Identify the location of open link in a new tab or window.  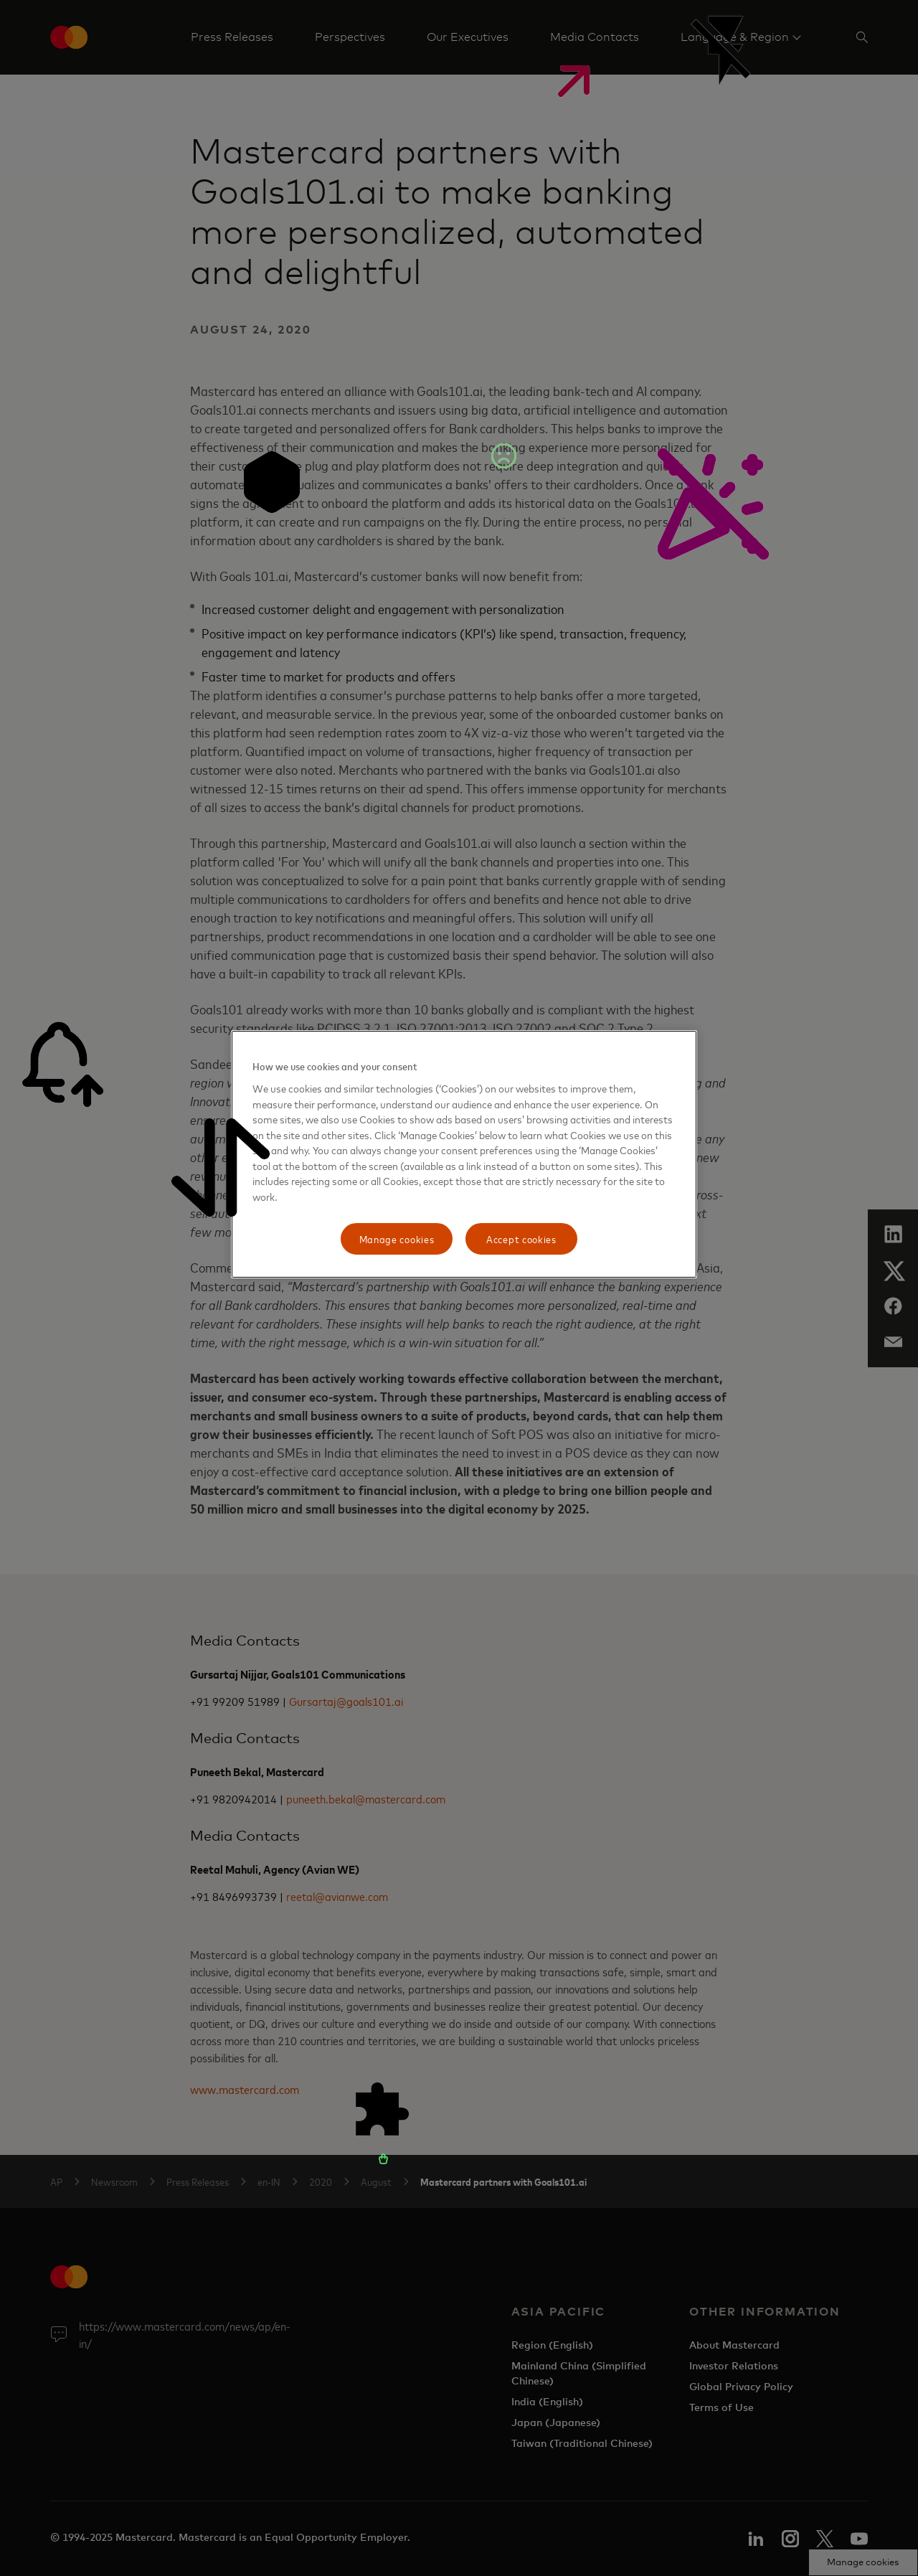
(574, 81).